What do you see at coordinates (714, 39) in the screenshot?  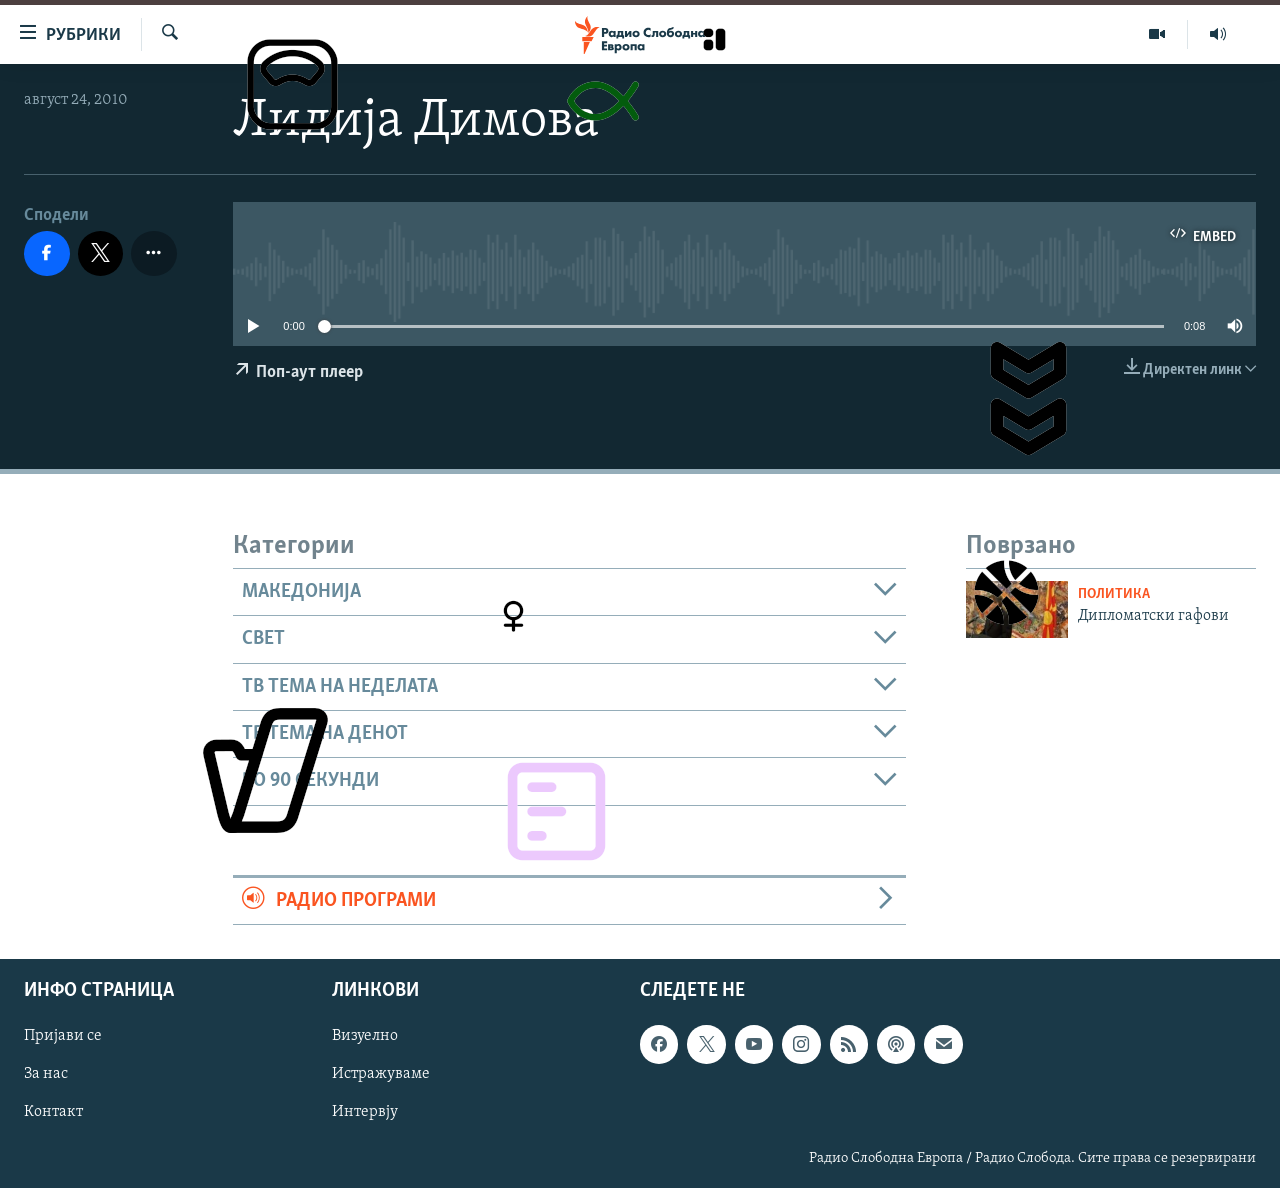 I see `switch to grid or layout view` at bounding box center [714, 39].